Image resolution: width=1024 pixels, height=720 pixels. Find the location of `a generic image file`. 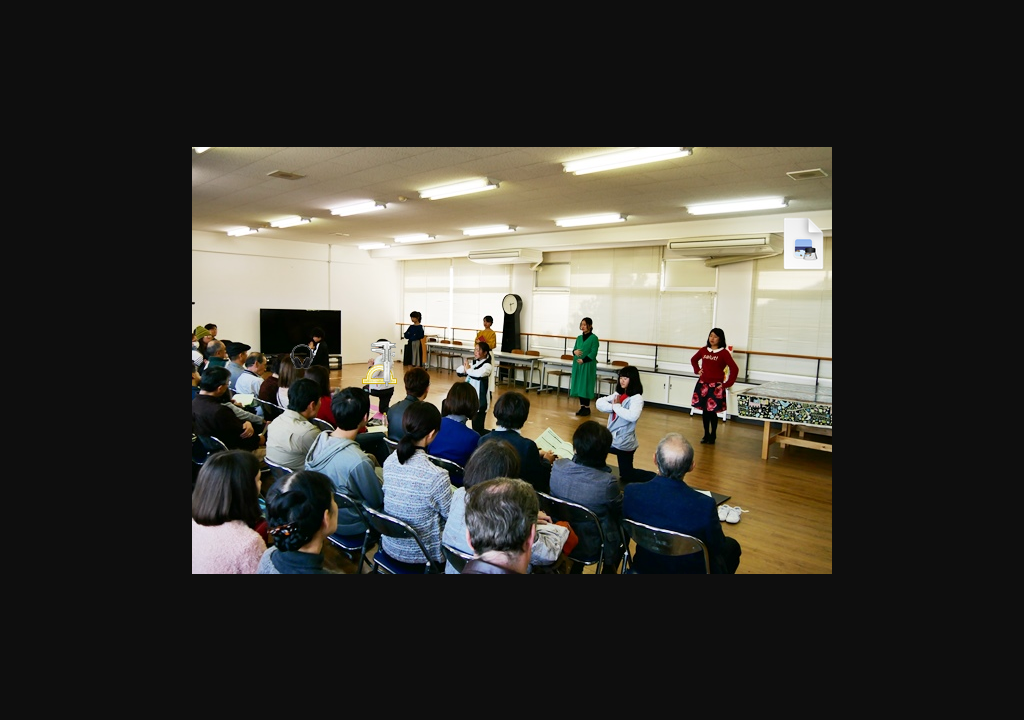

a generic image file is located at coordinates (803, 244).